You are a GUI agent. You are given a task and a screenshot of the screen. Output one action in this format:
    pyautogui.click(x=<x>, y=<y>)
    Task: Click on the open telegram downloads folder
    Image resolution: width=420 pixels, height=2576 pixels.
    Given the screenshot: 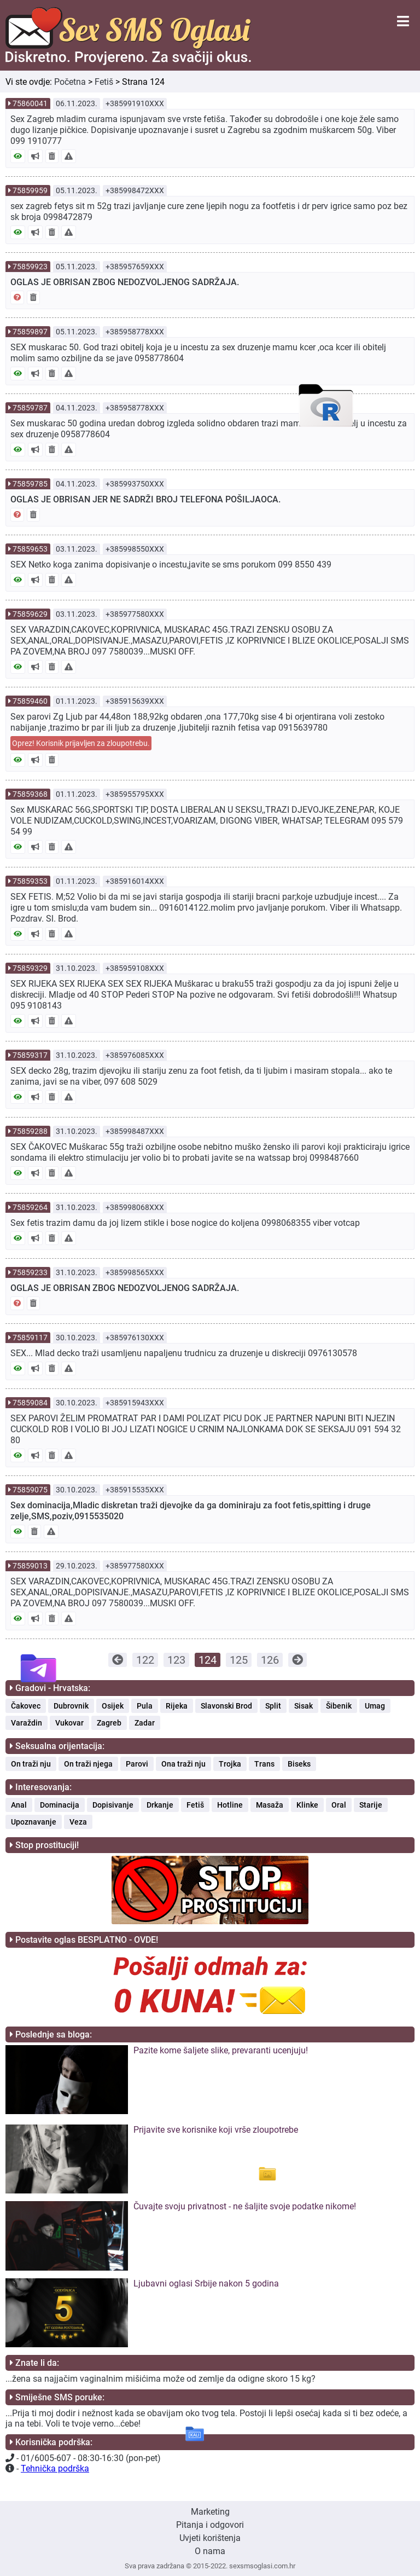 What is the action you would take?
    pyautogui.click(x=38, y=1669)
    